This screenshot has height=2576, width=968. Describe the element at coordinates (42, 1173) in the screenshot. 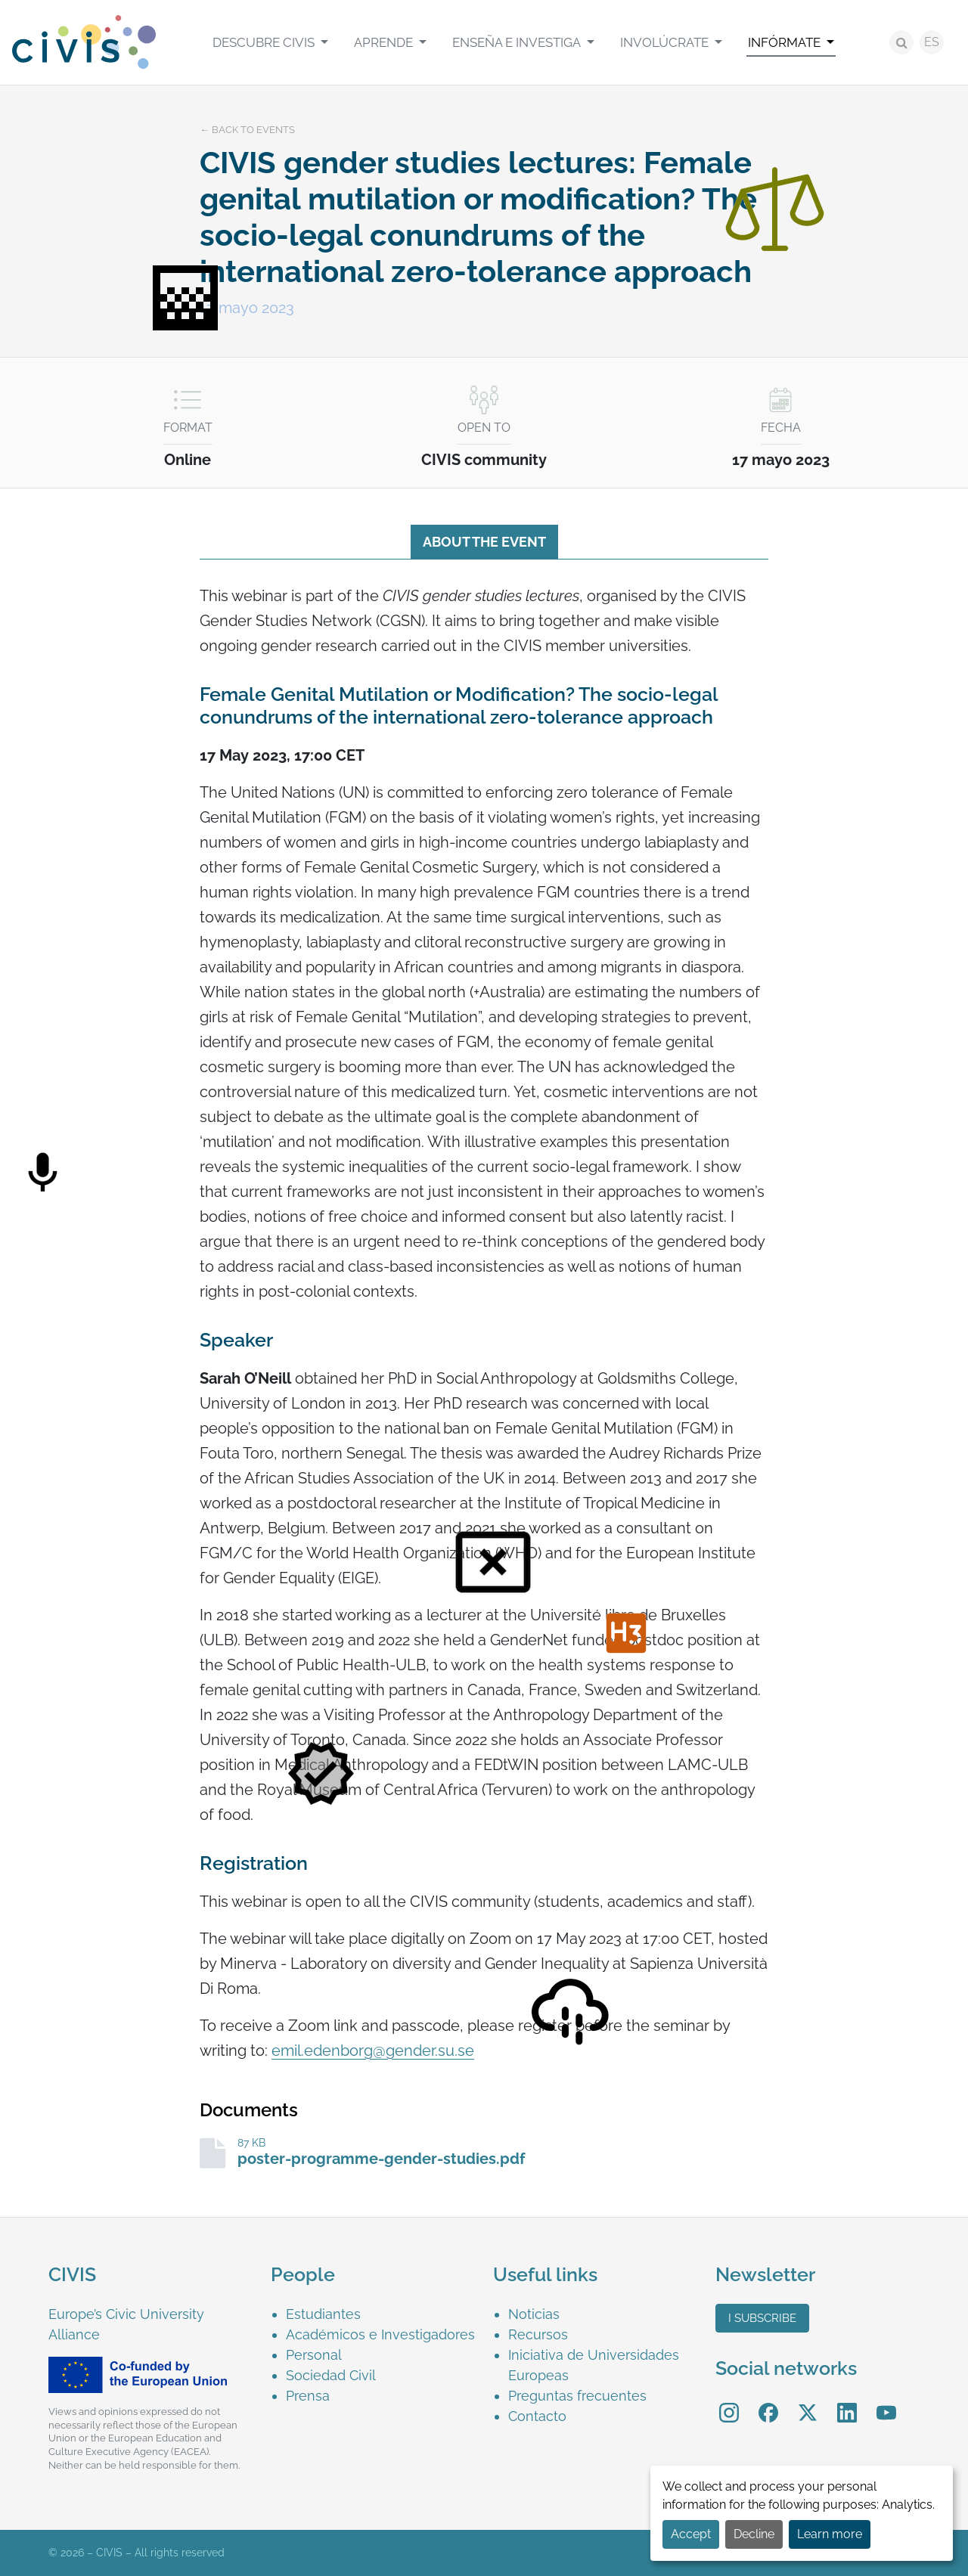

I see `tap to start voice recording` at that location.